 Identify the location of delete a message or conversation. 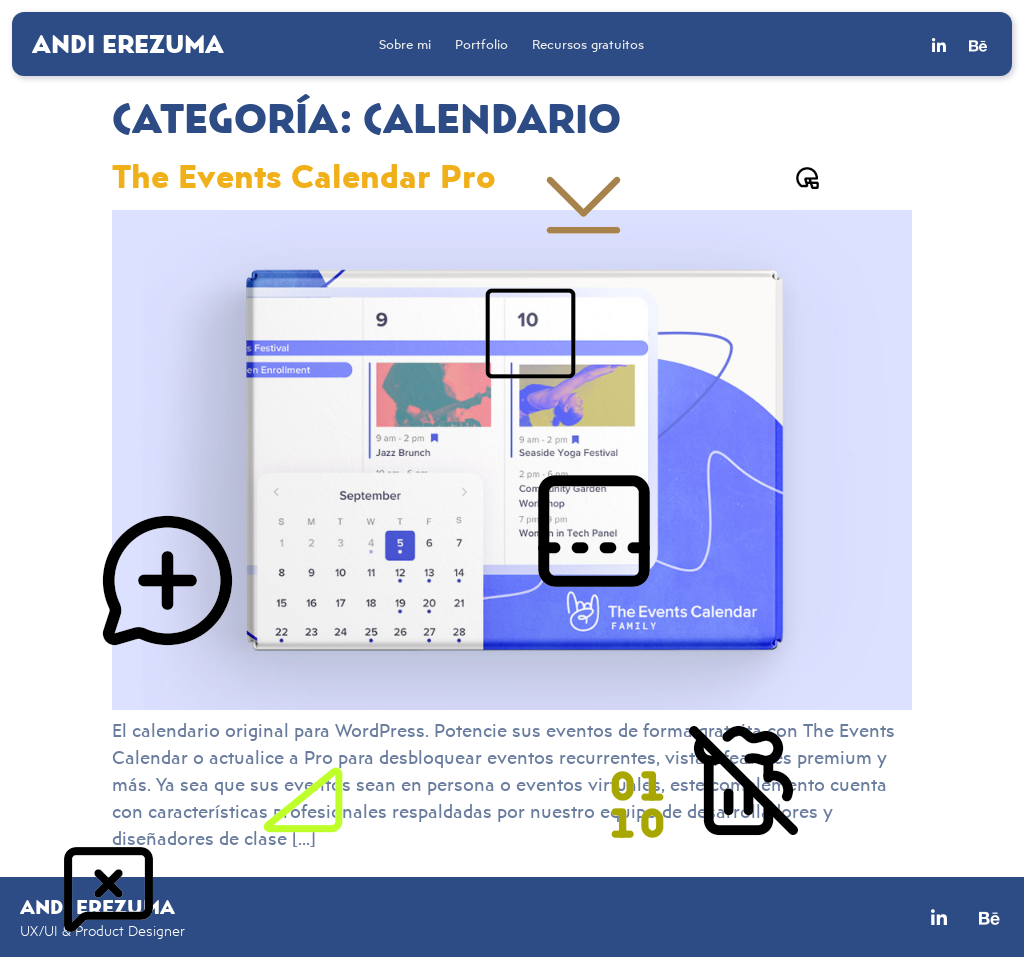
(108, 887).